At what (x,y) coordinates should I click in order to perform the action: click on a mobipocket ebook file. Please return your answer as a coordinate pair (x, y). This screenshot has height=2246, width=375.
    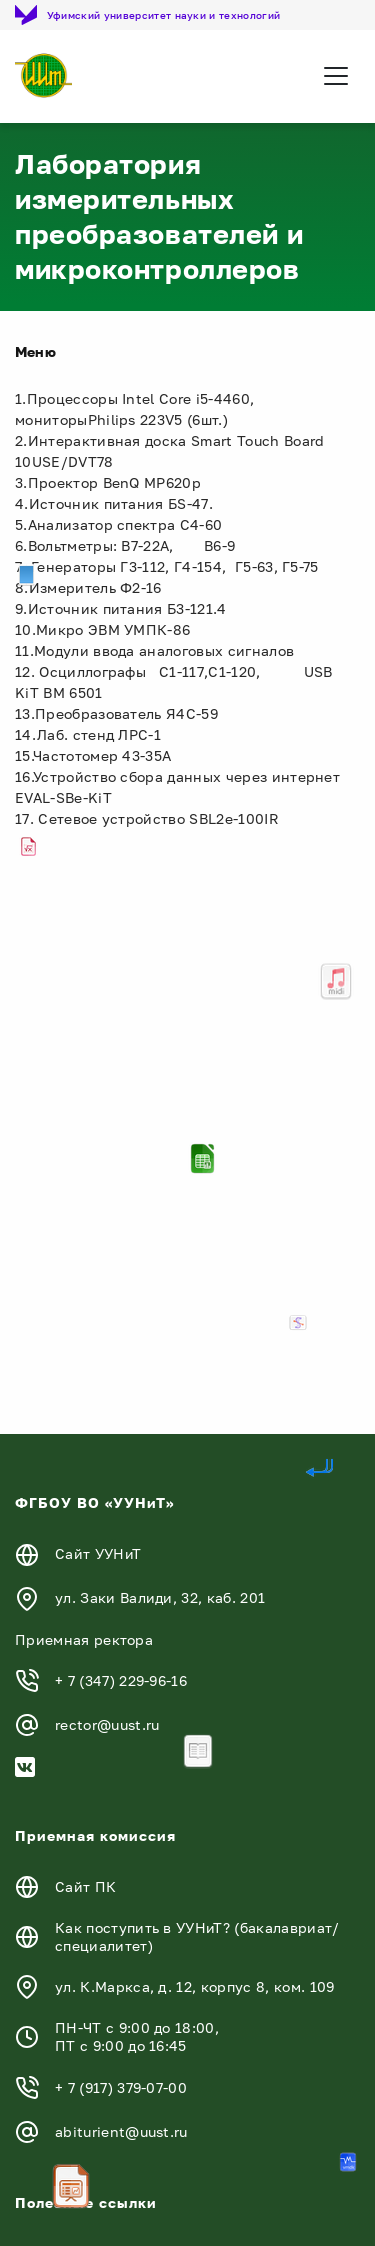
    Looking at the image, I should click on (198, 1751).